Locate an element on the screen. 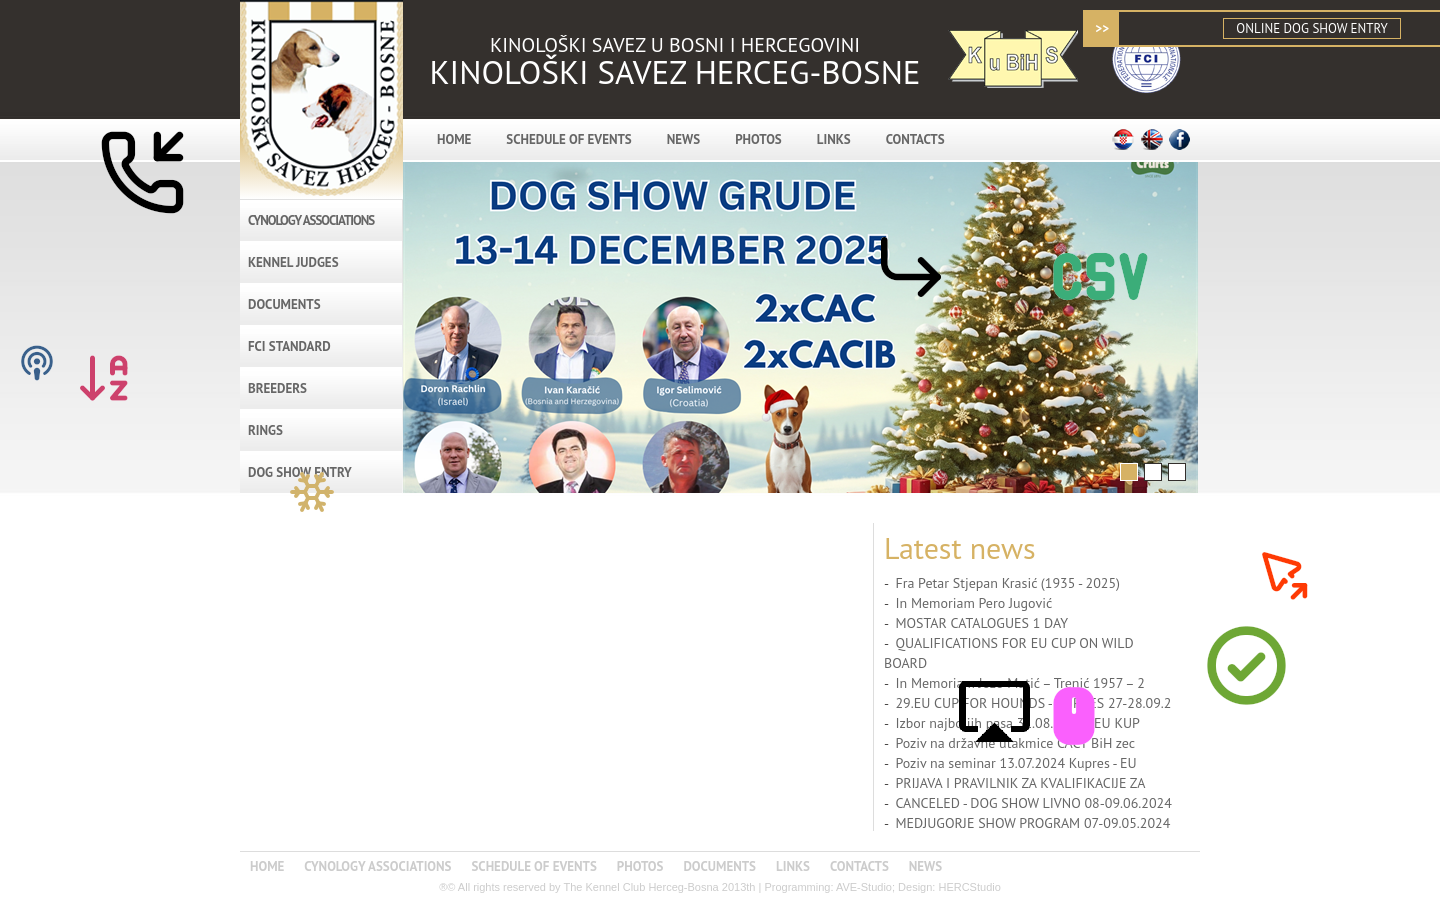 Image resolution: width=1440 pixels, height=917 pixels. incoming call notification is located at coordinates (142, 172).